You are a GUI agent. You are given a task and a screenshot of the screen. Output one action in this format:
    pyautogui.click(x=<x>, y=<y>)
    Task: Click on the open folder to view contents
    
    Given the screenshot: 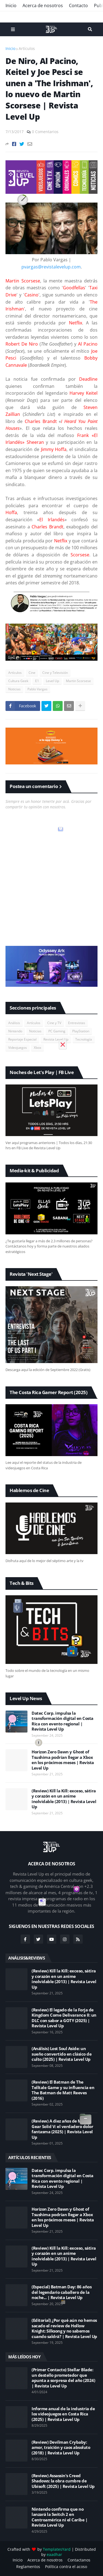 What is the action you would take?
    pyautogui.click(x=63, y=2302)
    